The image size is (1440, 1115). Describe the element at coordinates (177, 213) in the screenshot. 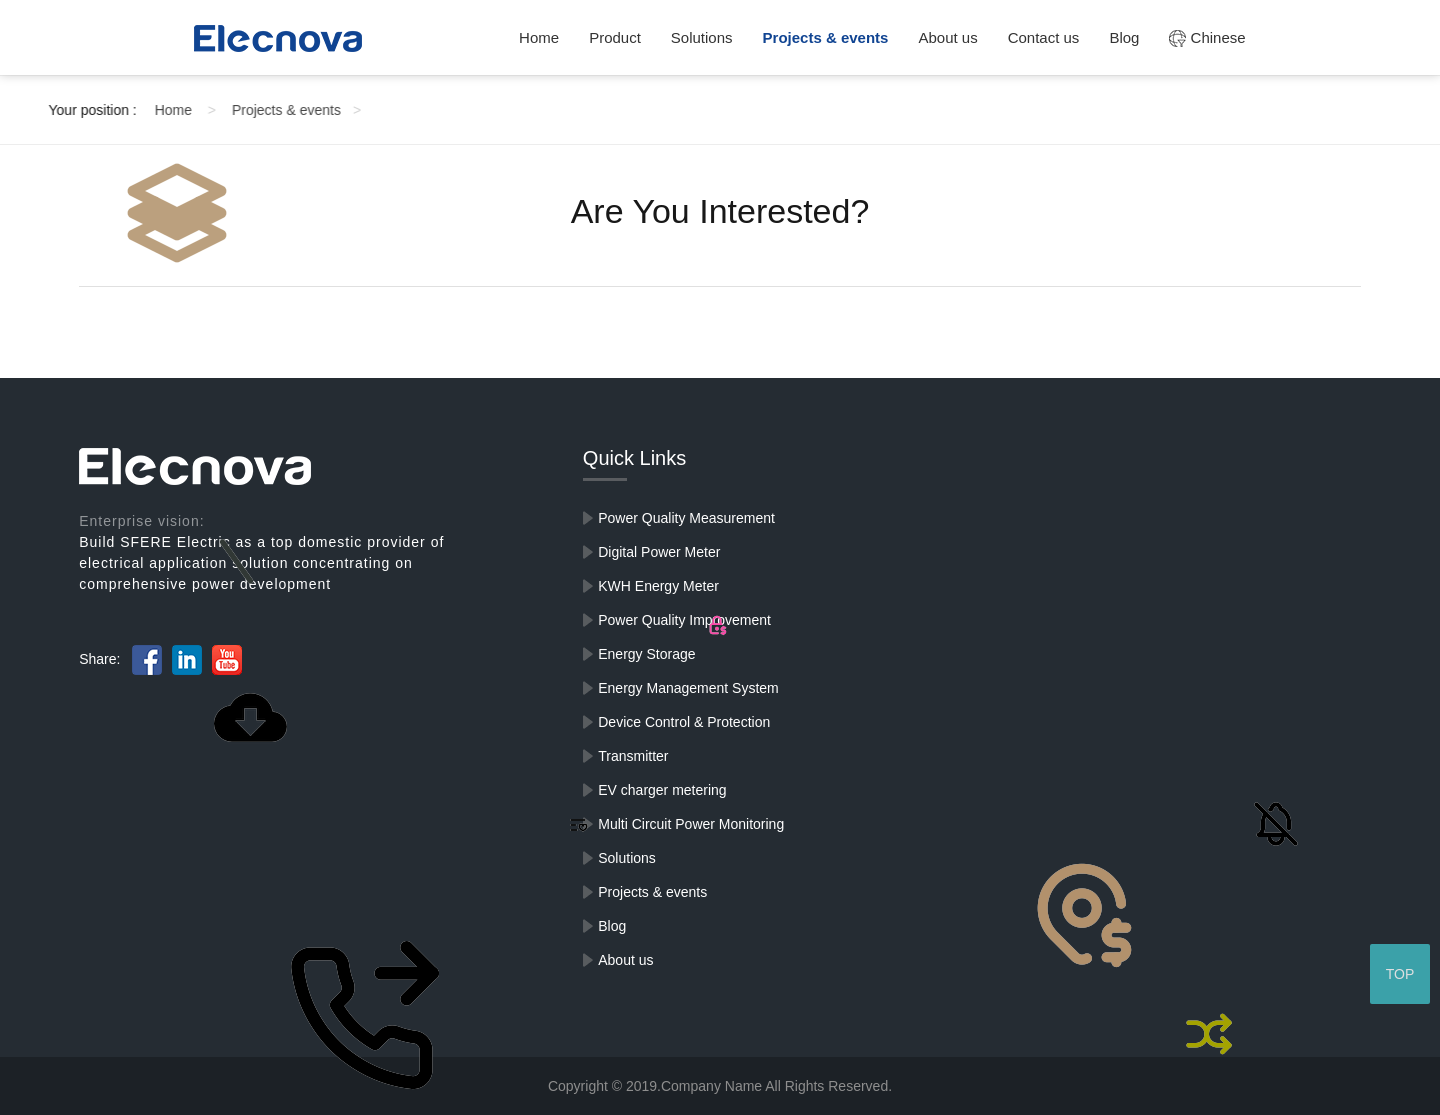

I see `view middle layer in a stack` at that location.